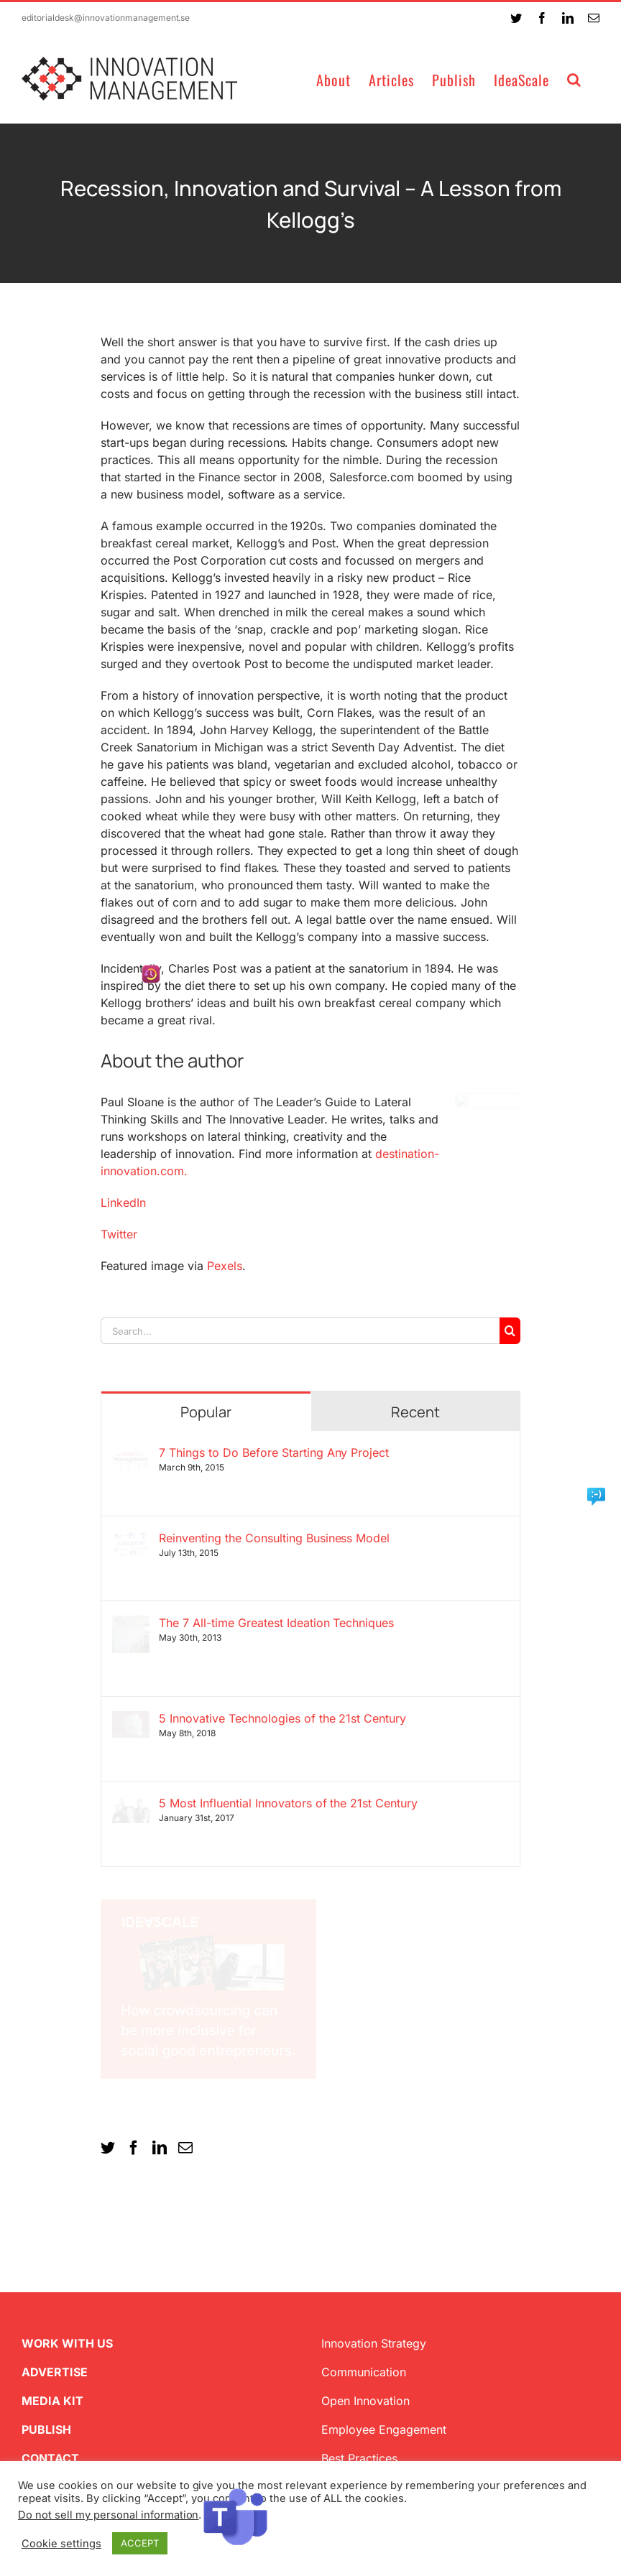  Describe the element at coordinates (235, 2517) in the screenshot. I see `open microsoft teams` at that location.